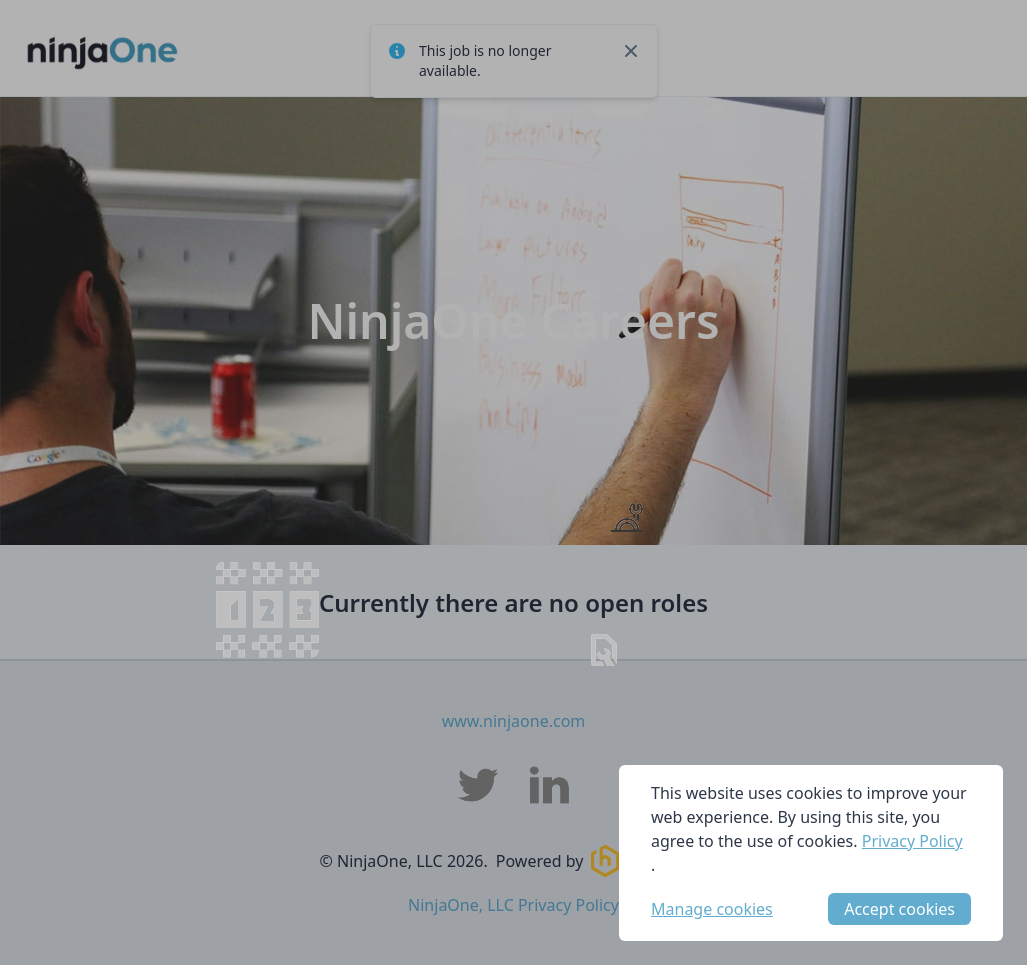  I want to click on view or edit document properties, so click(604, 649).